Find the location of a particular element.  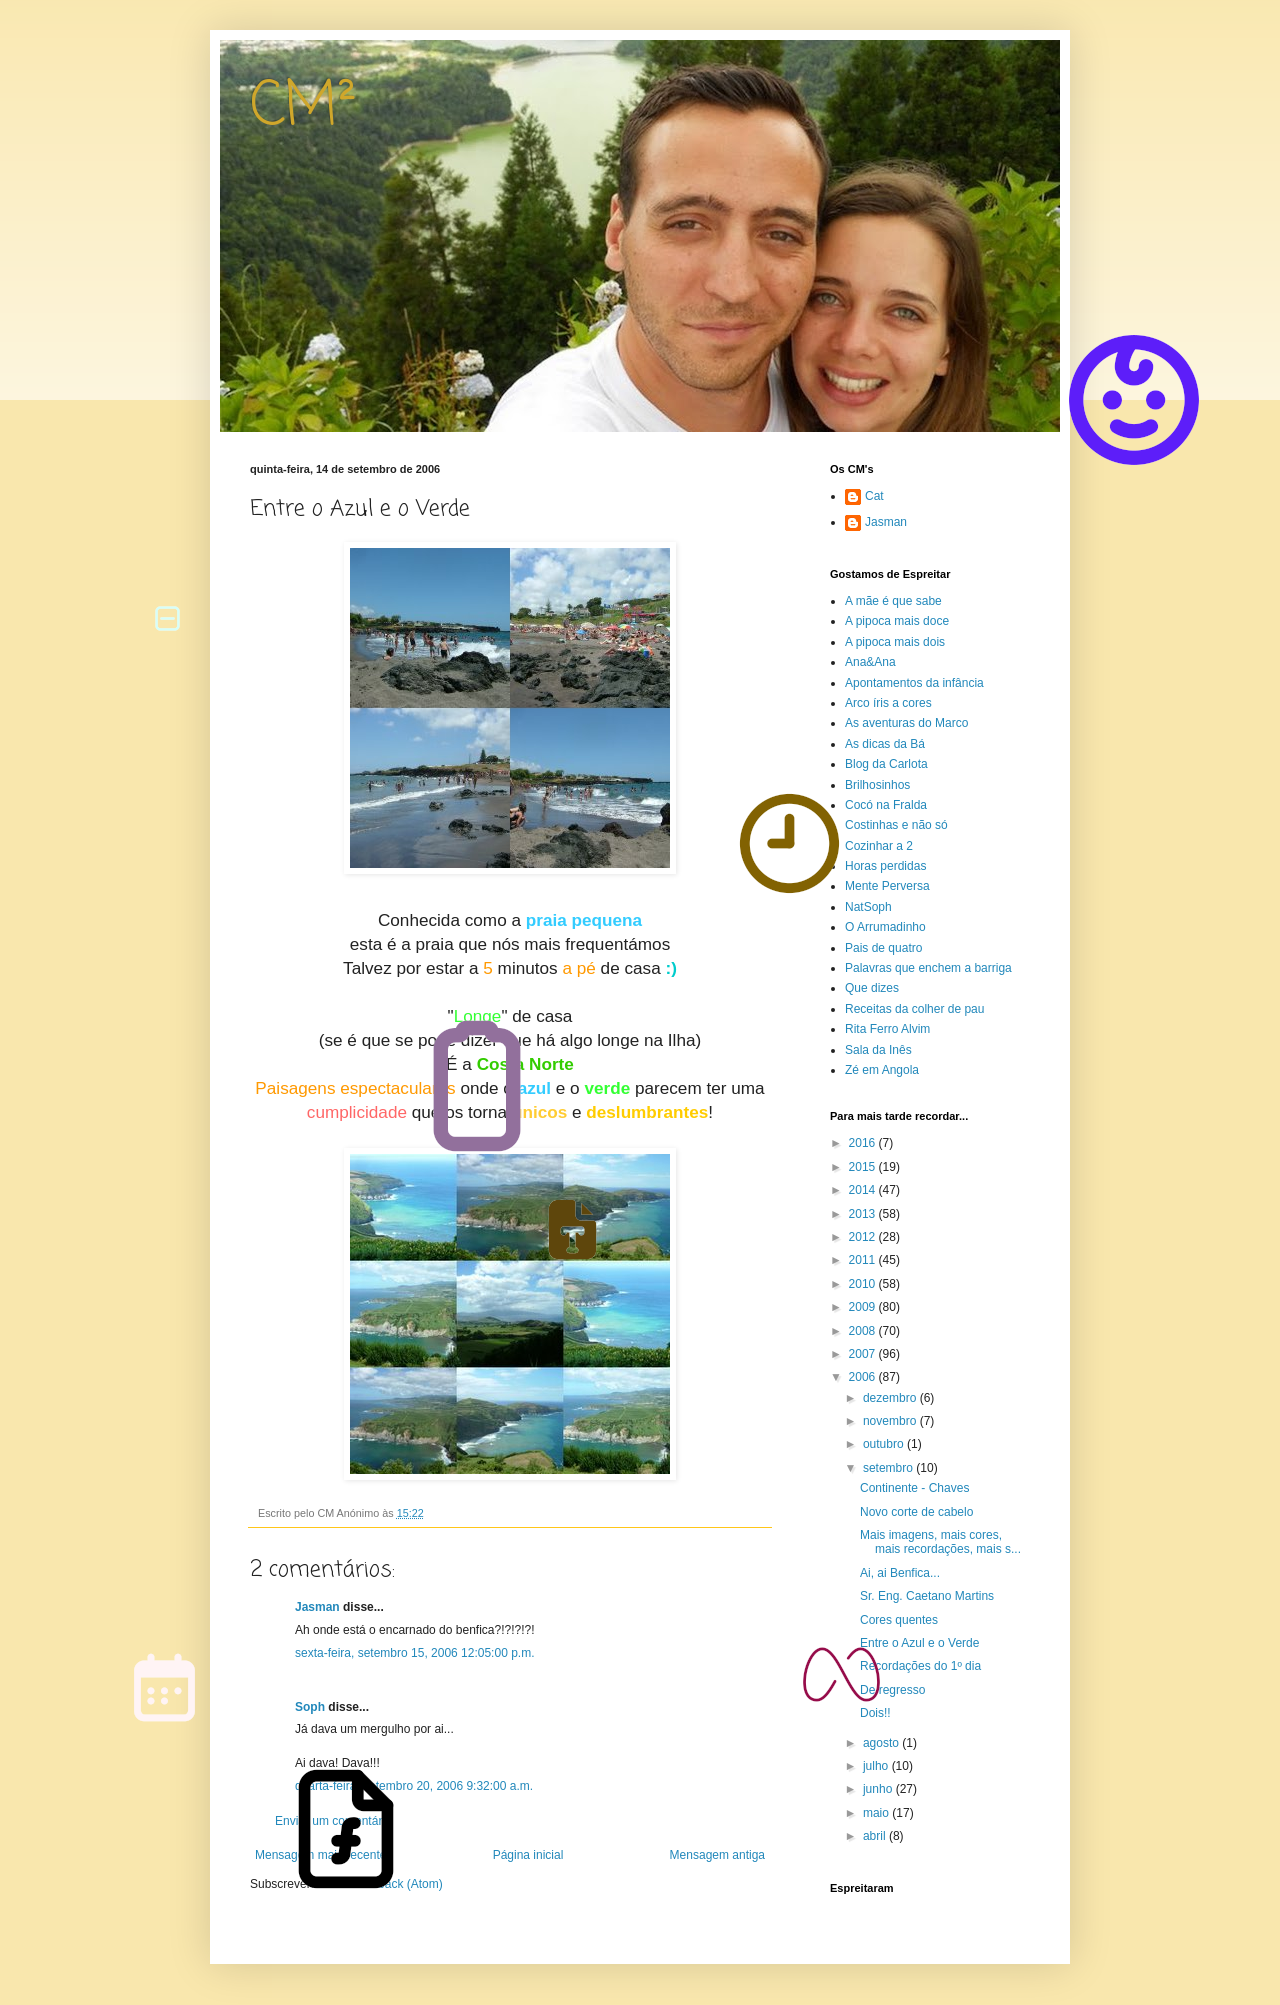

open a text or typography file is located at coordinates (572, 1229).